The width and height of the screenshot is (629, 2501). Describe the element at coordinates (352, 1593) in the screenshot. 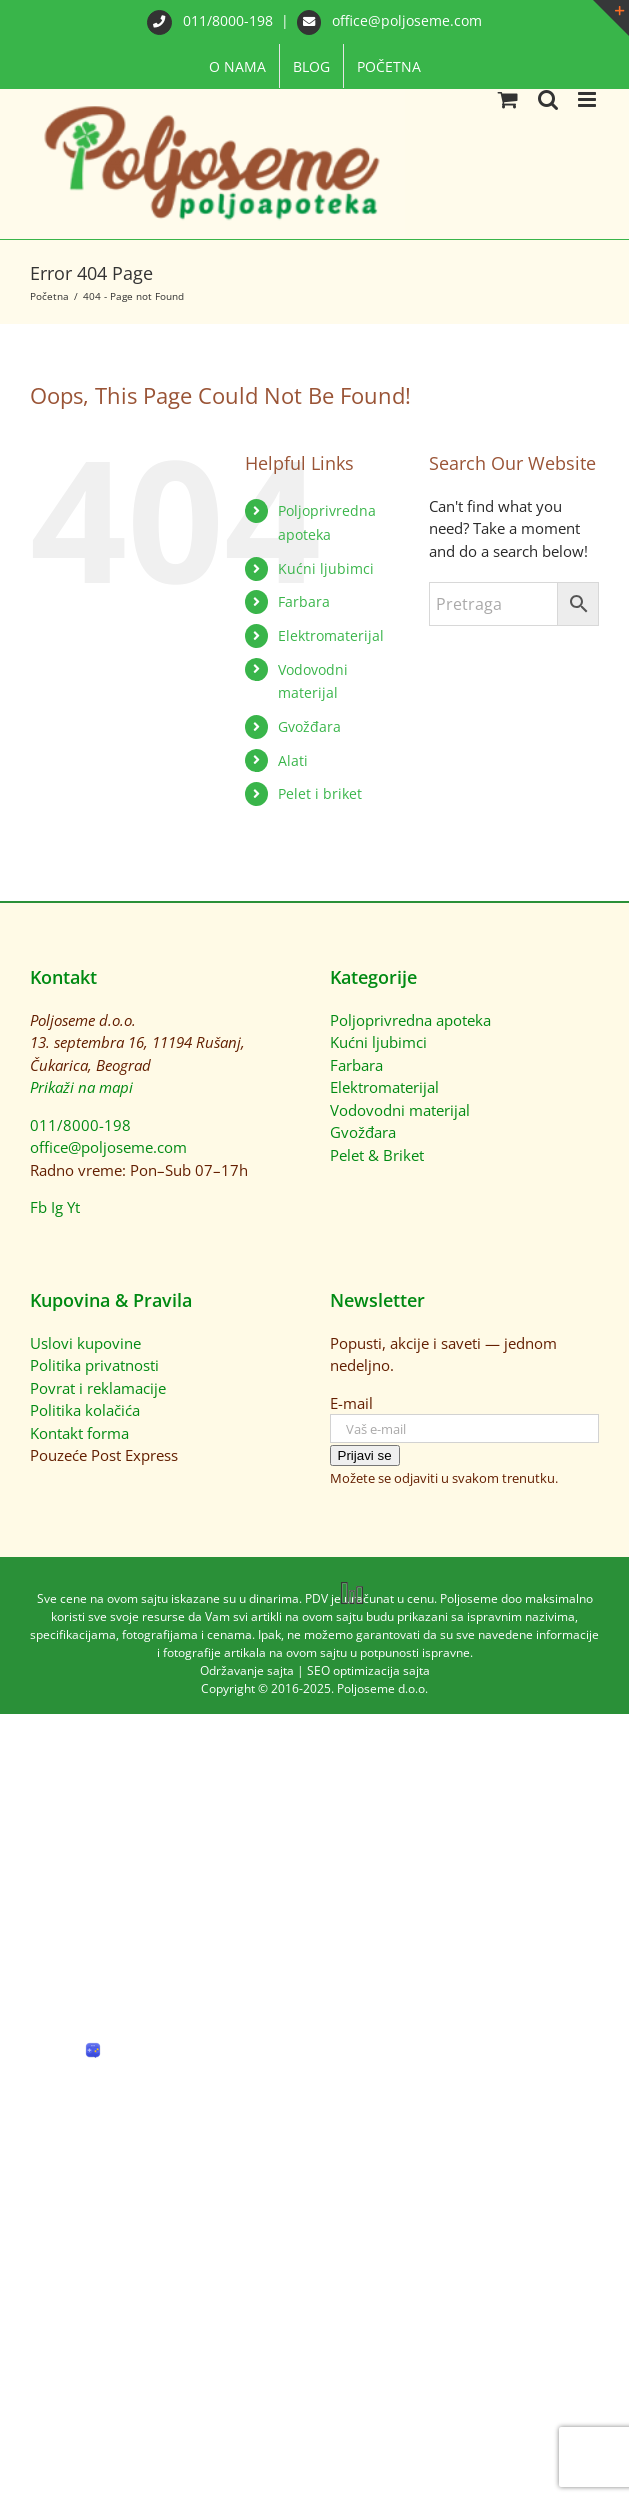

I see `view statistics or analytics` at that location.